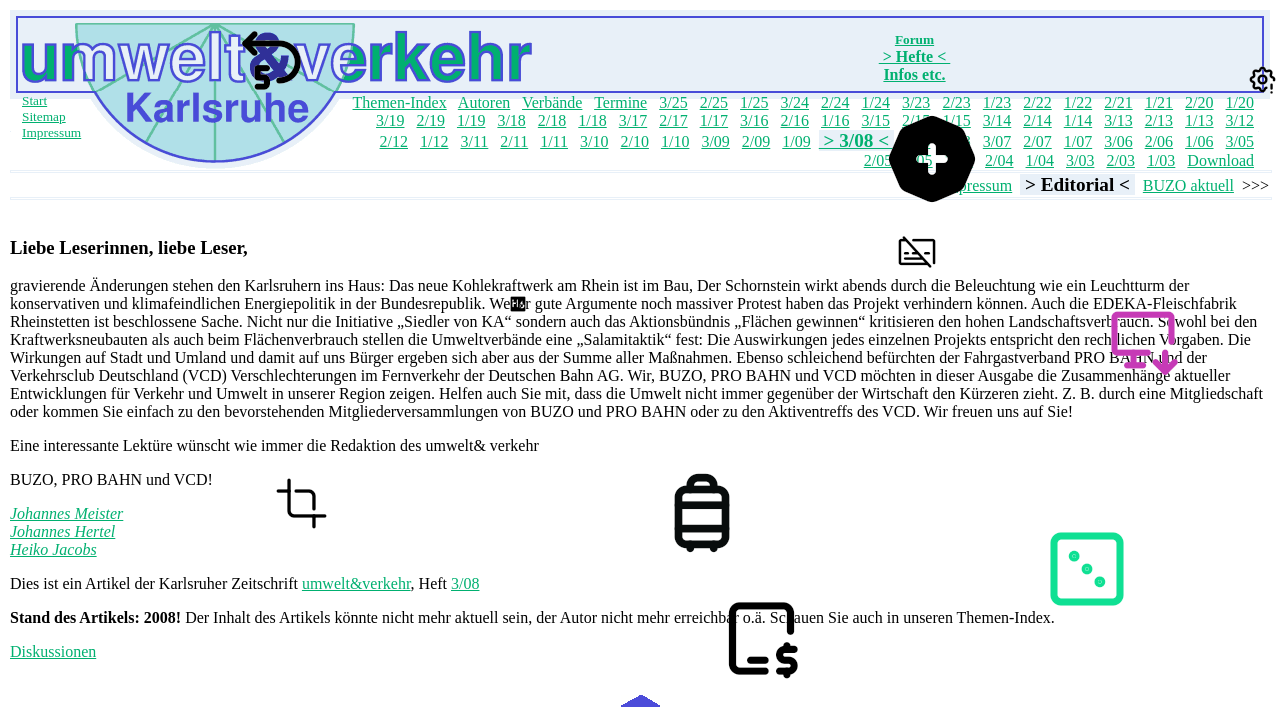 The width and height of the screenshot is (1280, 720). Describe the element at coordinates (301, 503) in the screenshot. I see `crop an image or photo` at that location.